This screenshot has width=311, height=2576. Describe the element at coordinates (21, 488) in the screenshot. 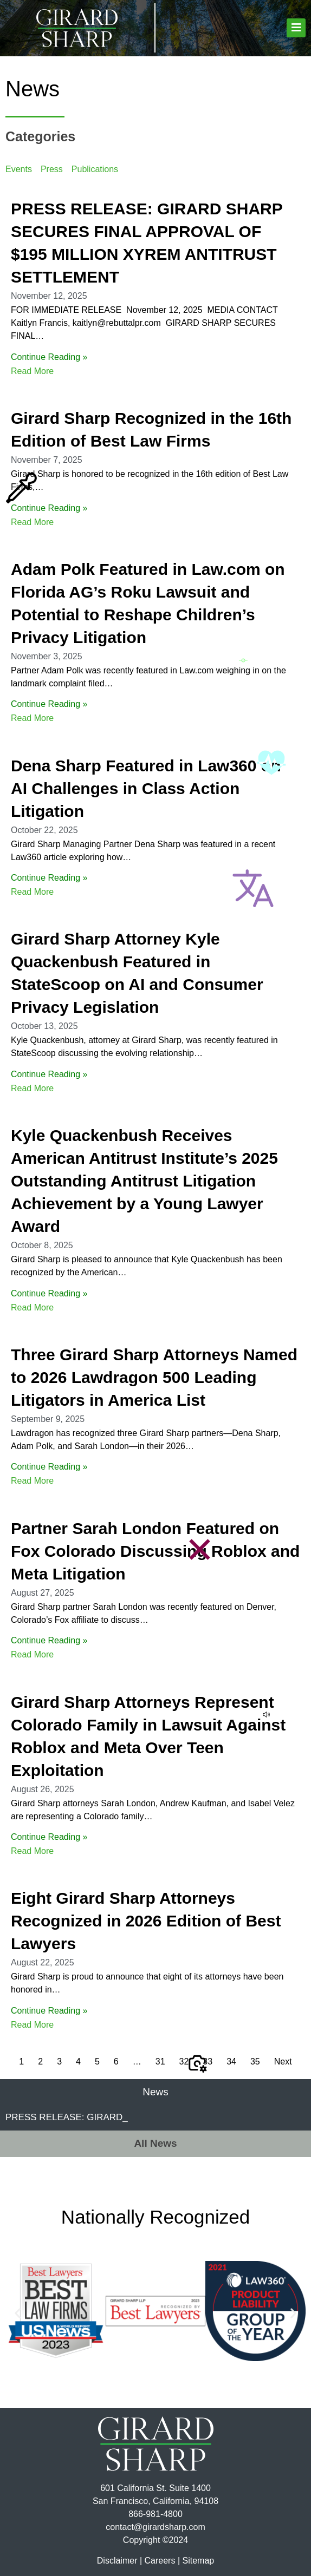

I see `select a color from the canvas` at that location.